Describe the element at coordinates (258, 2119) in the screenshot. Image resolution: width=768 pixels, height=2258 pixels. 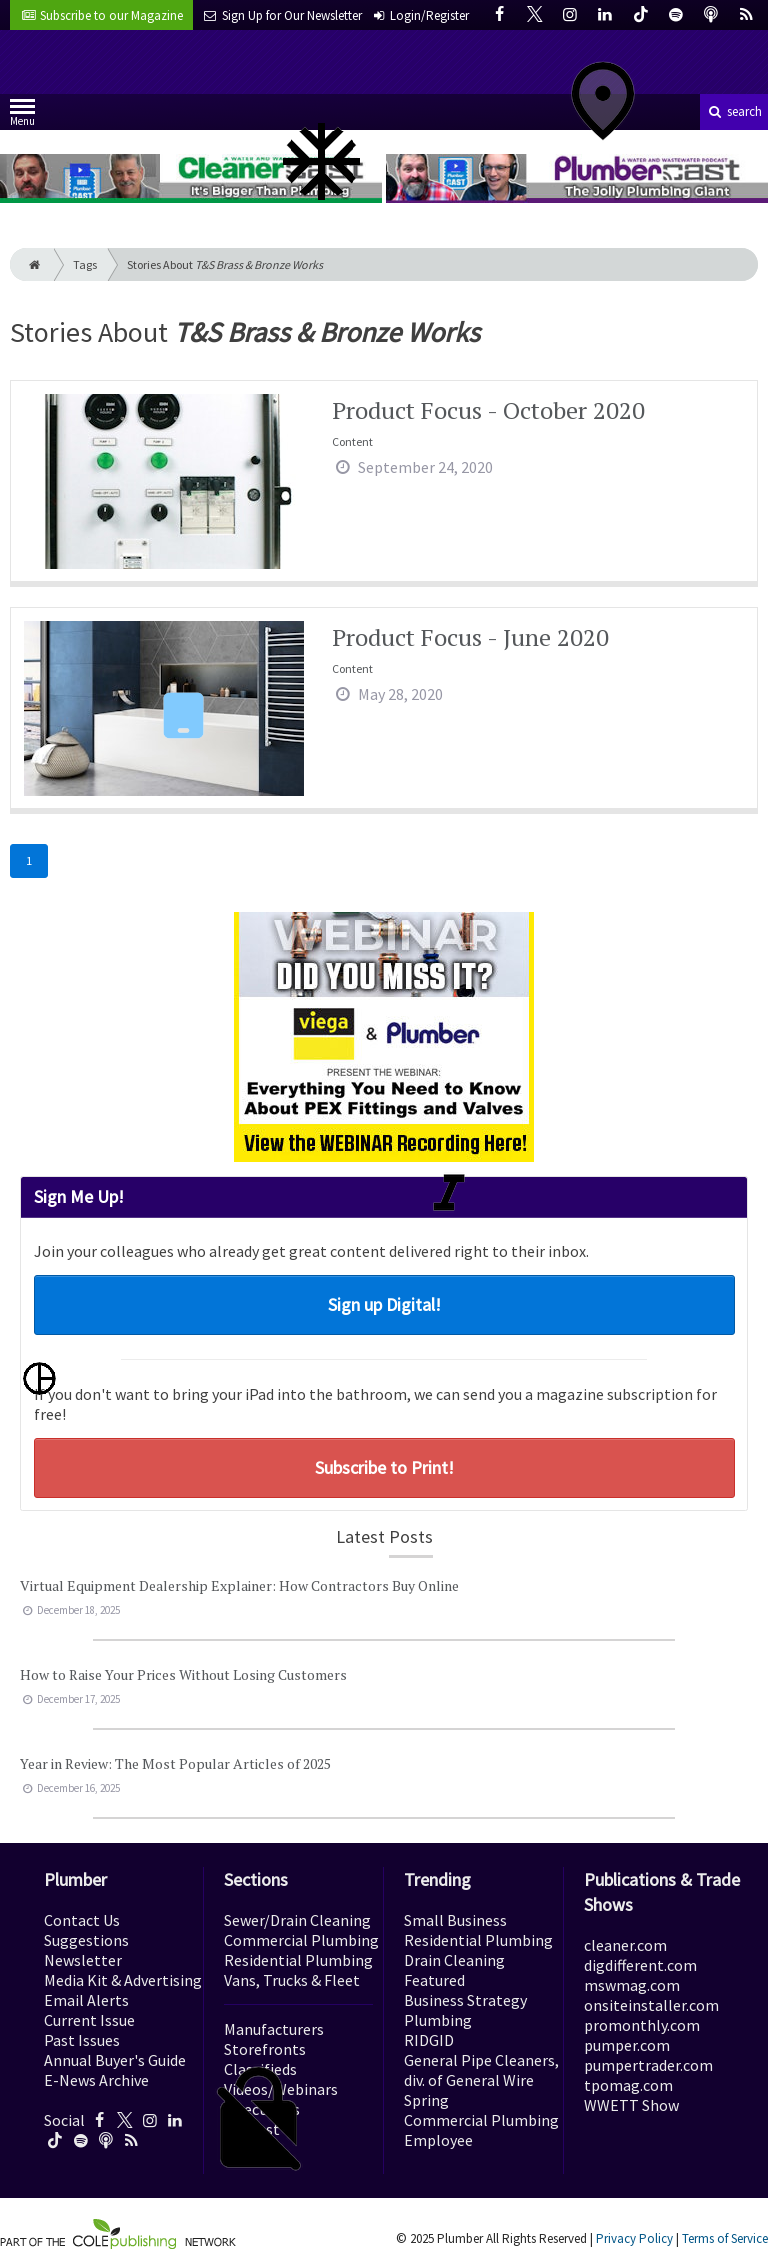
I see `indicates an unsecured or unencrypted connection` at that location.